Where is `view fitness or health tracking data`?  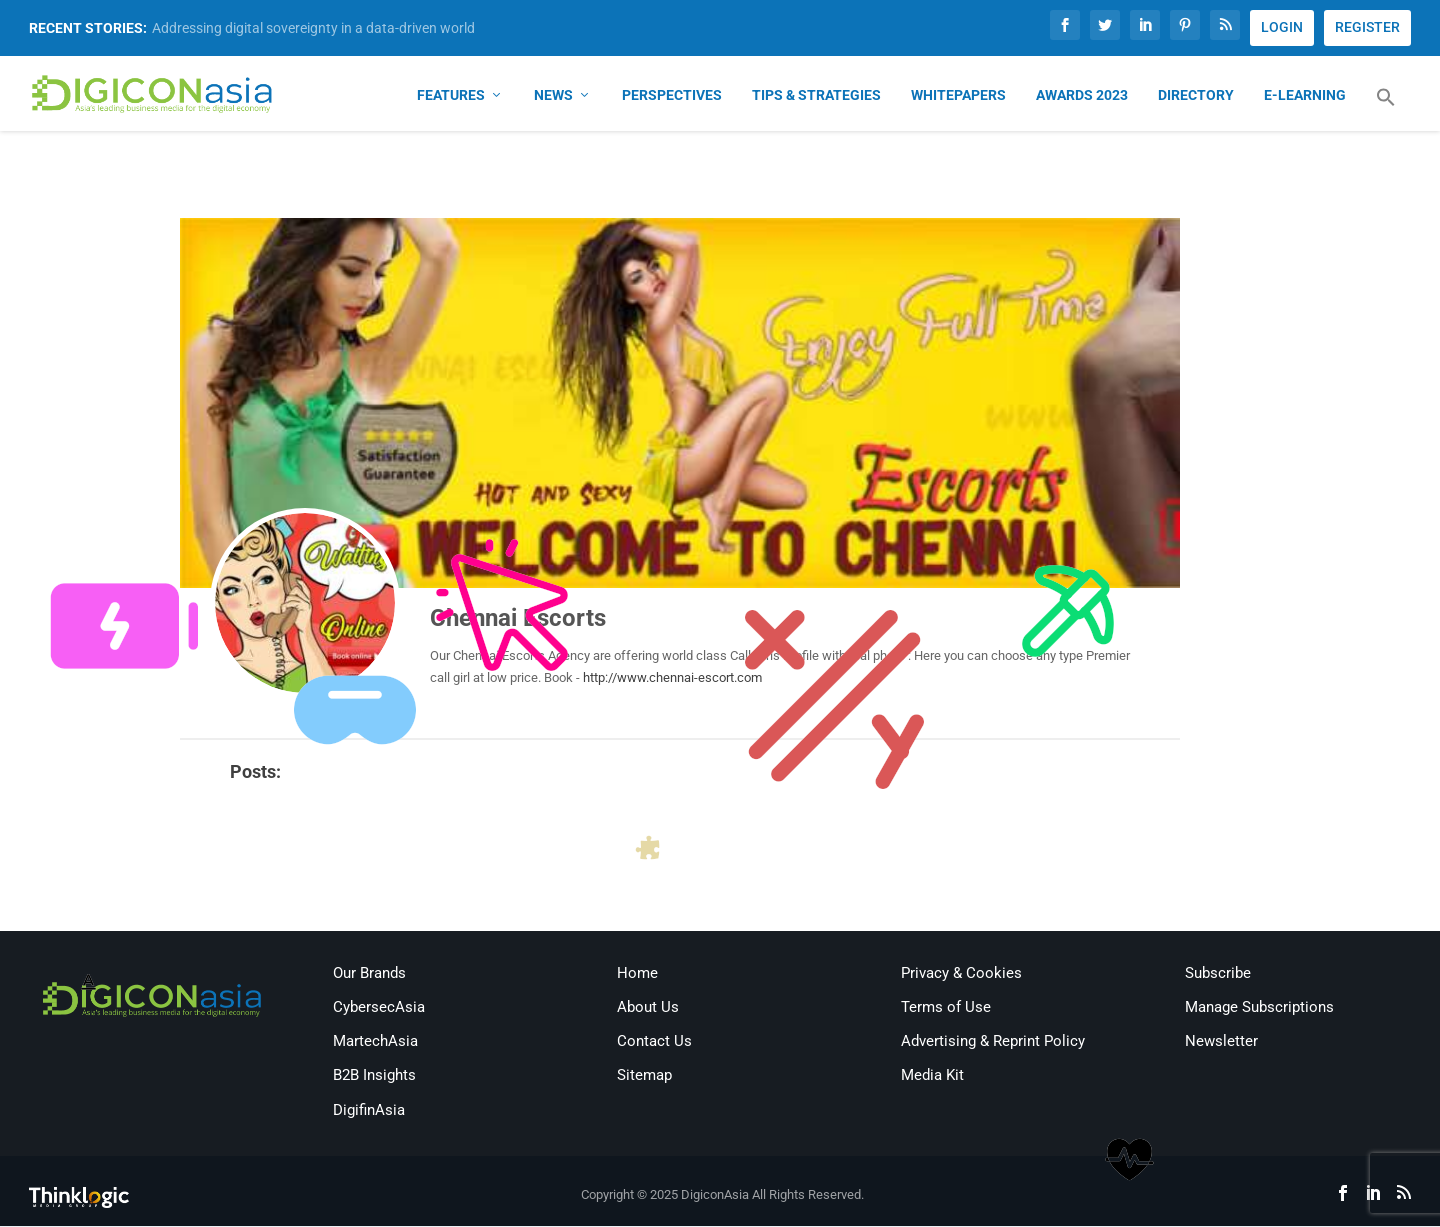
view fitness or health tracking data is located at coordinates (1129, 1159).